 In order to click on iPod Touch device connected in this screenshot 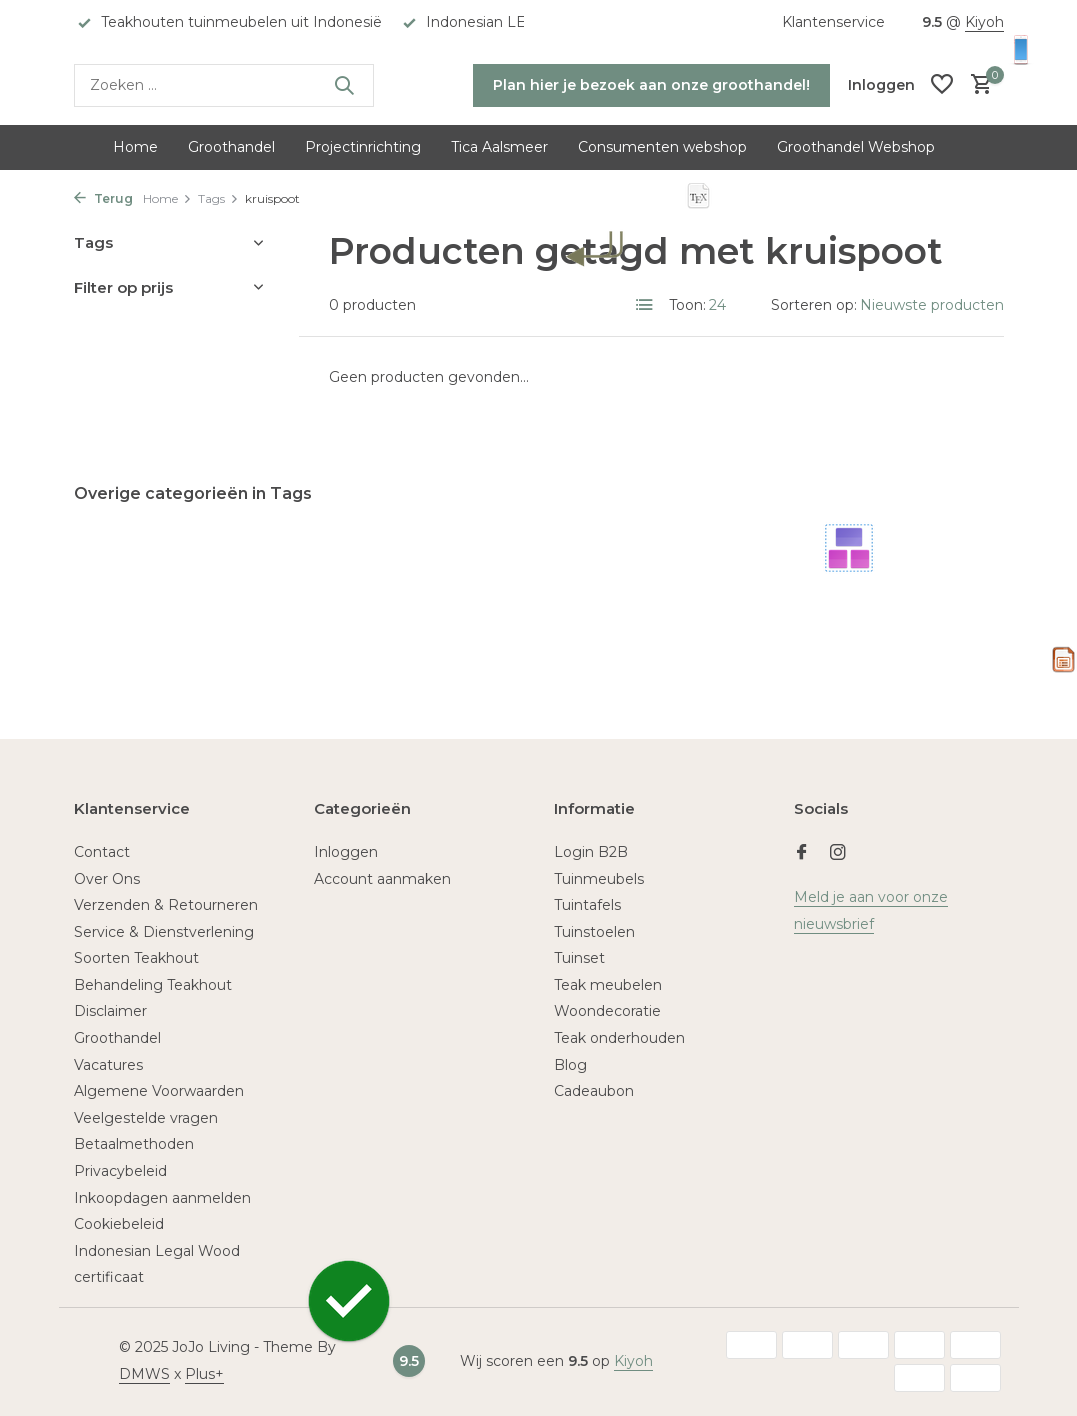, I will do `click(1021, 50)`.